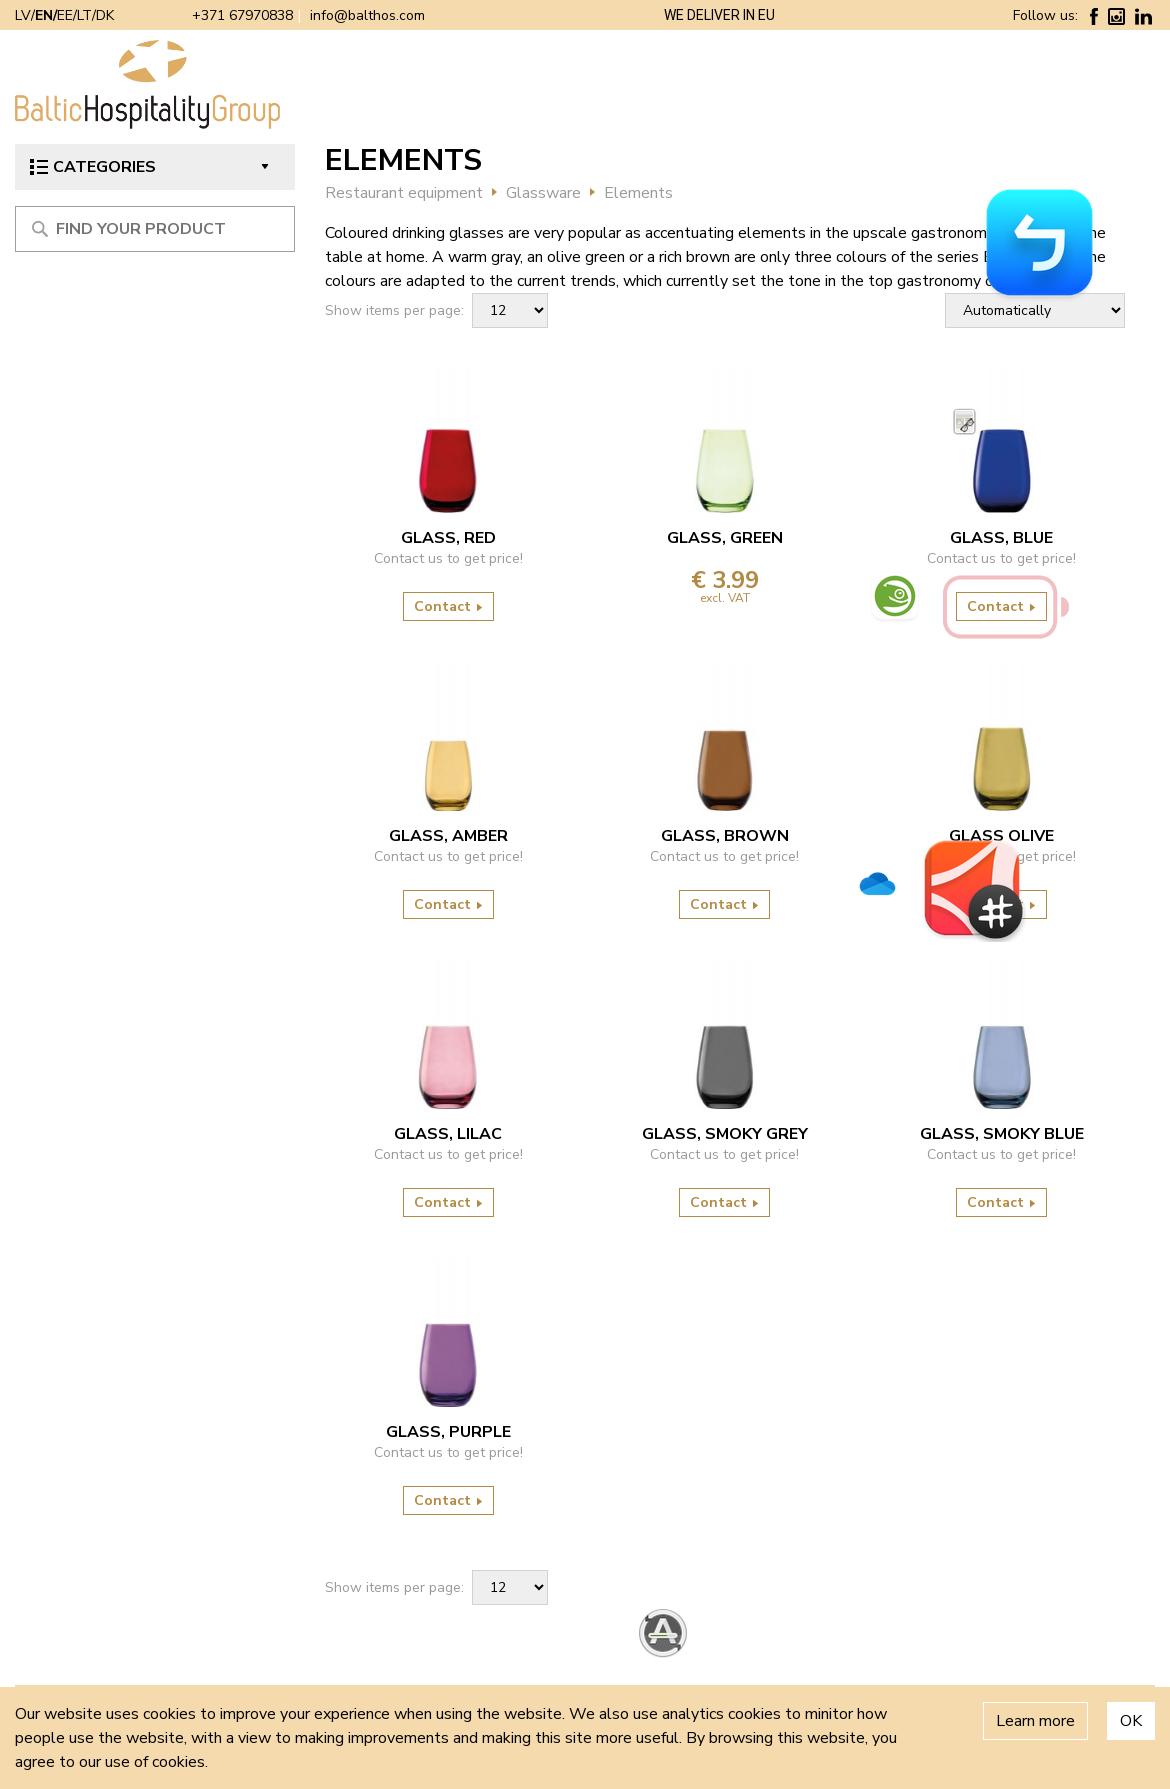 The height and width of the screenshot is (1789, 1170). Describe the element at coordinates (895, 596) in the screenshot. I see `open the openSUSE linux application` at that location.